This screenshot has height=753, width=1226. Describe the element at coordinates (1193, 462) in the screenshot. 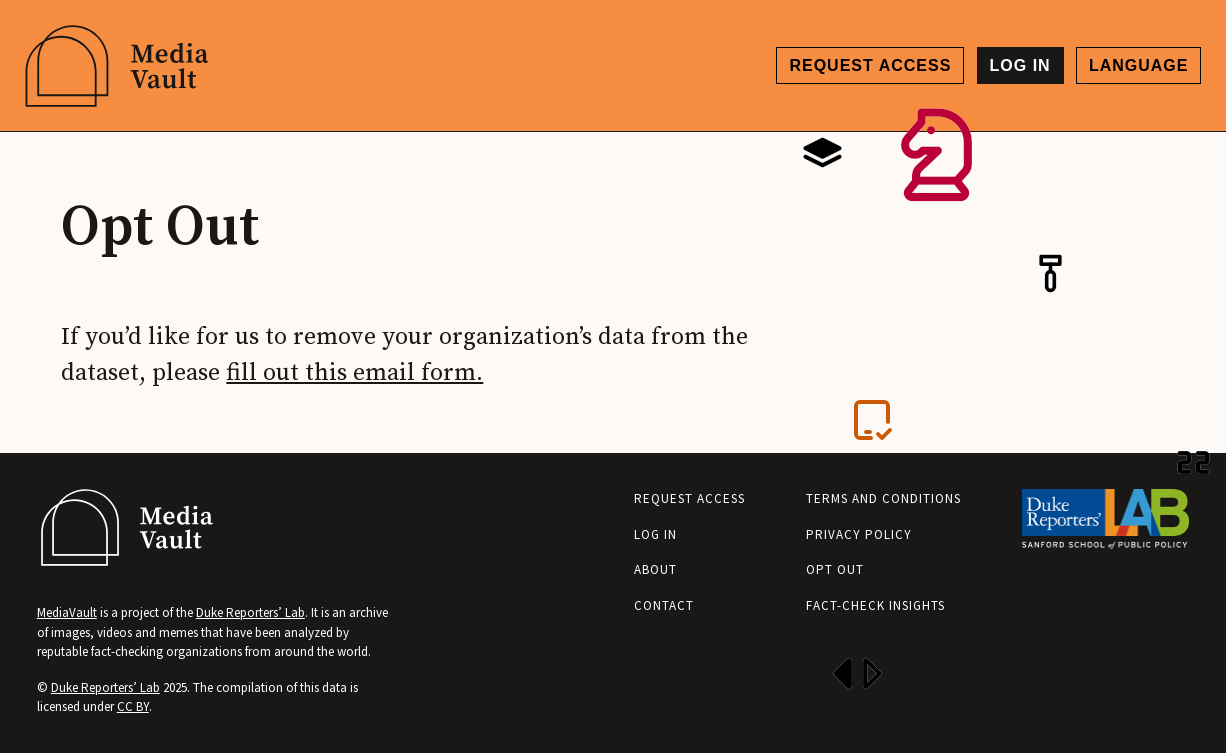

I see `indicates item number 22 in a list or sequence` at that location.